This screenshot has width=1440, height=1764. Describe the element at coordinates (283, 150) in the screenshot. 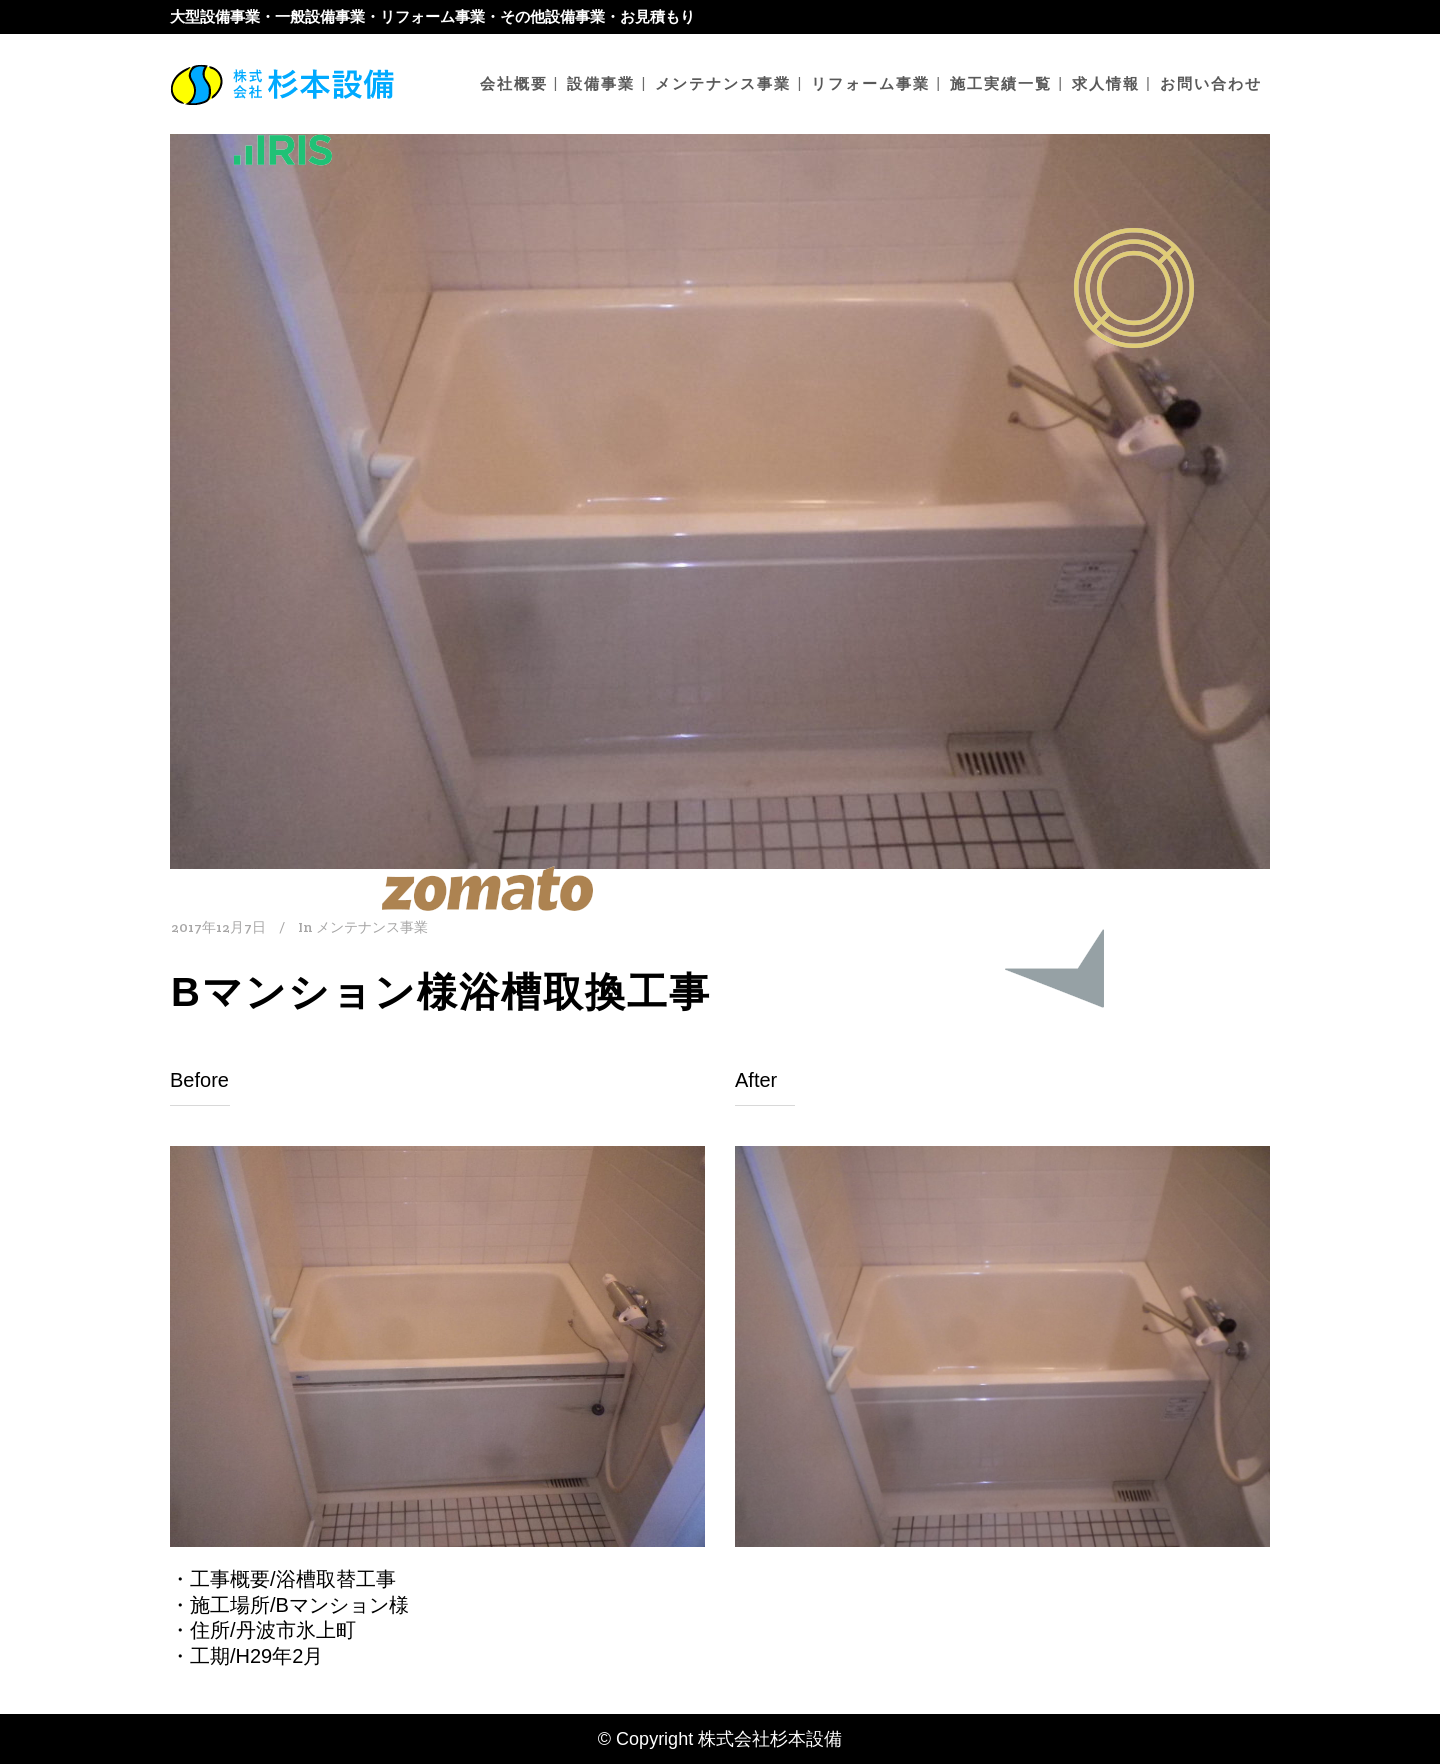

I see `iris brand logo` at that location.